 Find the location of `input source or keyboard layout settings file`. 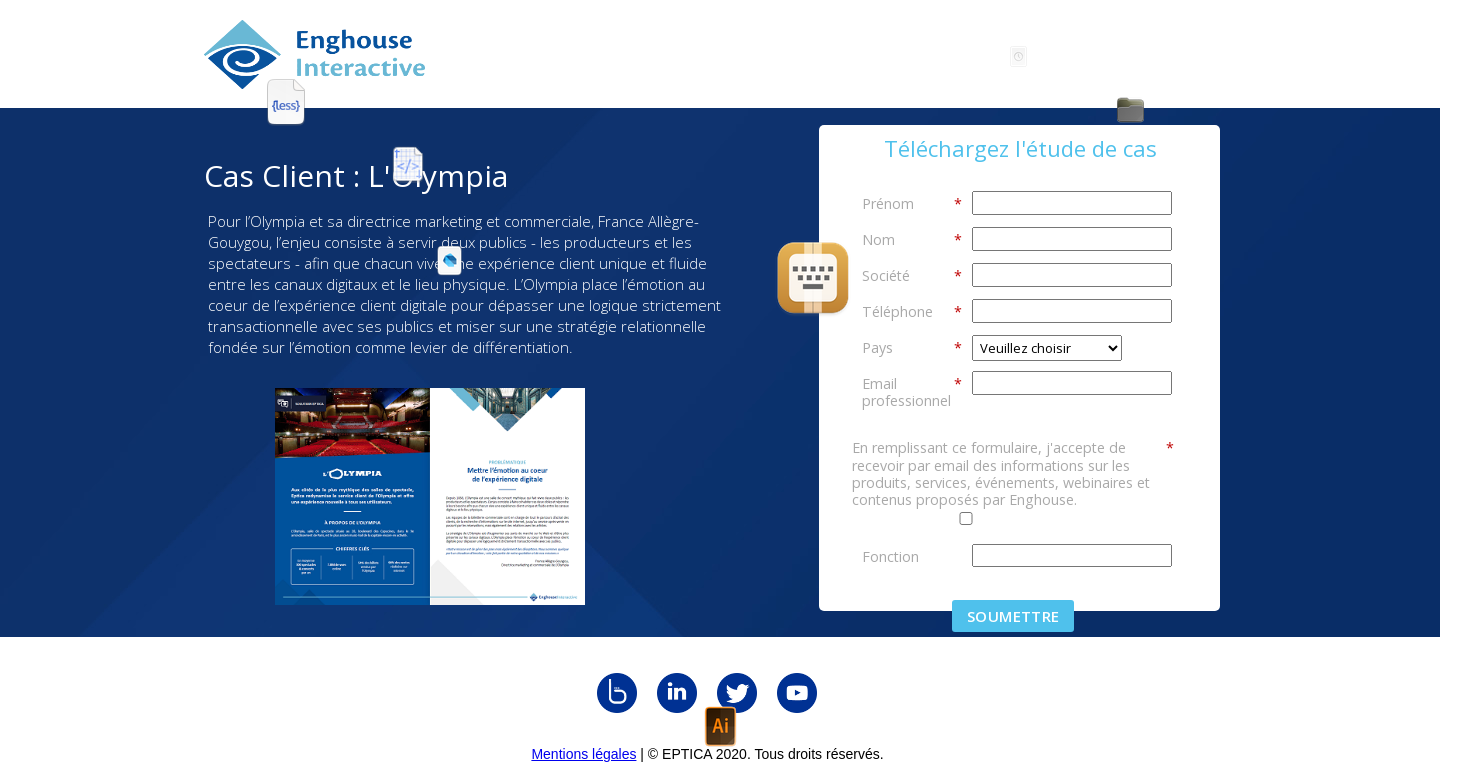

input source or keyboard layout settings file is located at coordinates (813, 279).